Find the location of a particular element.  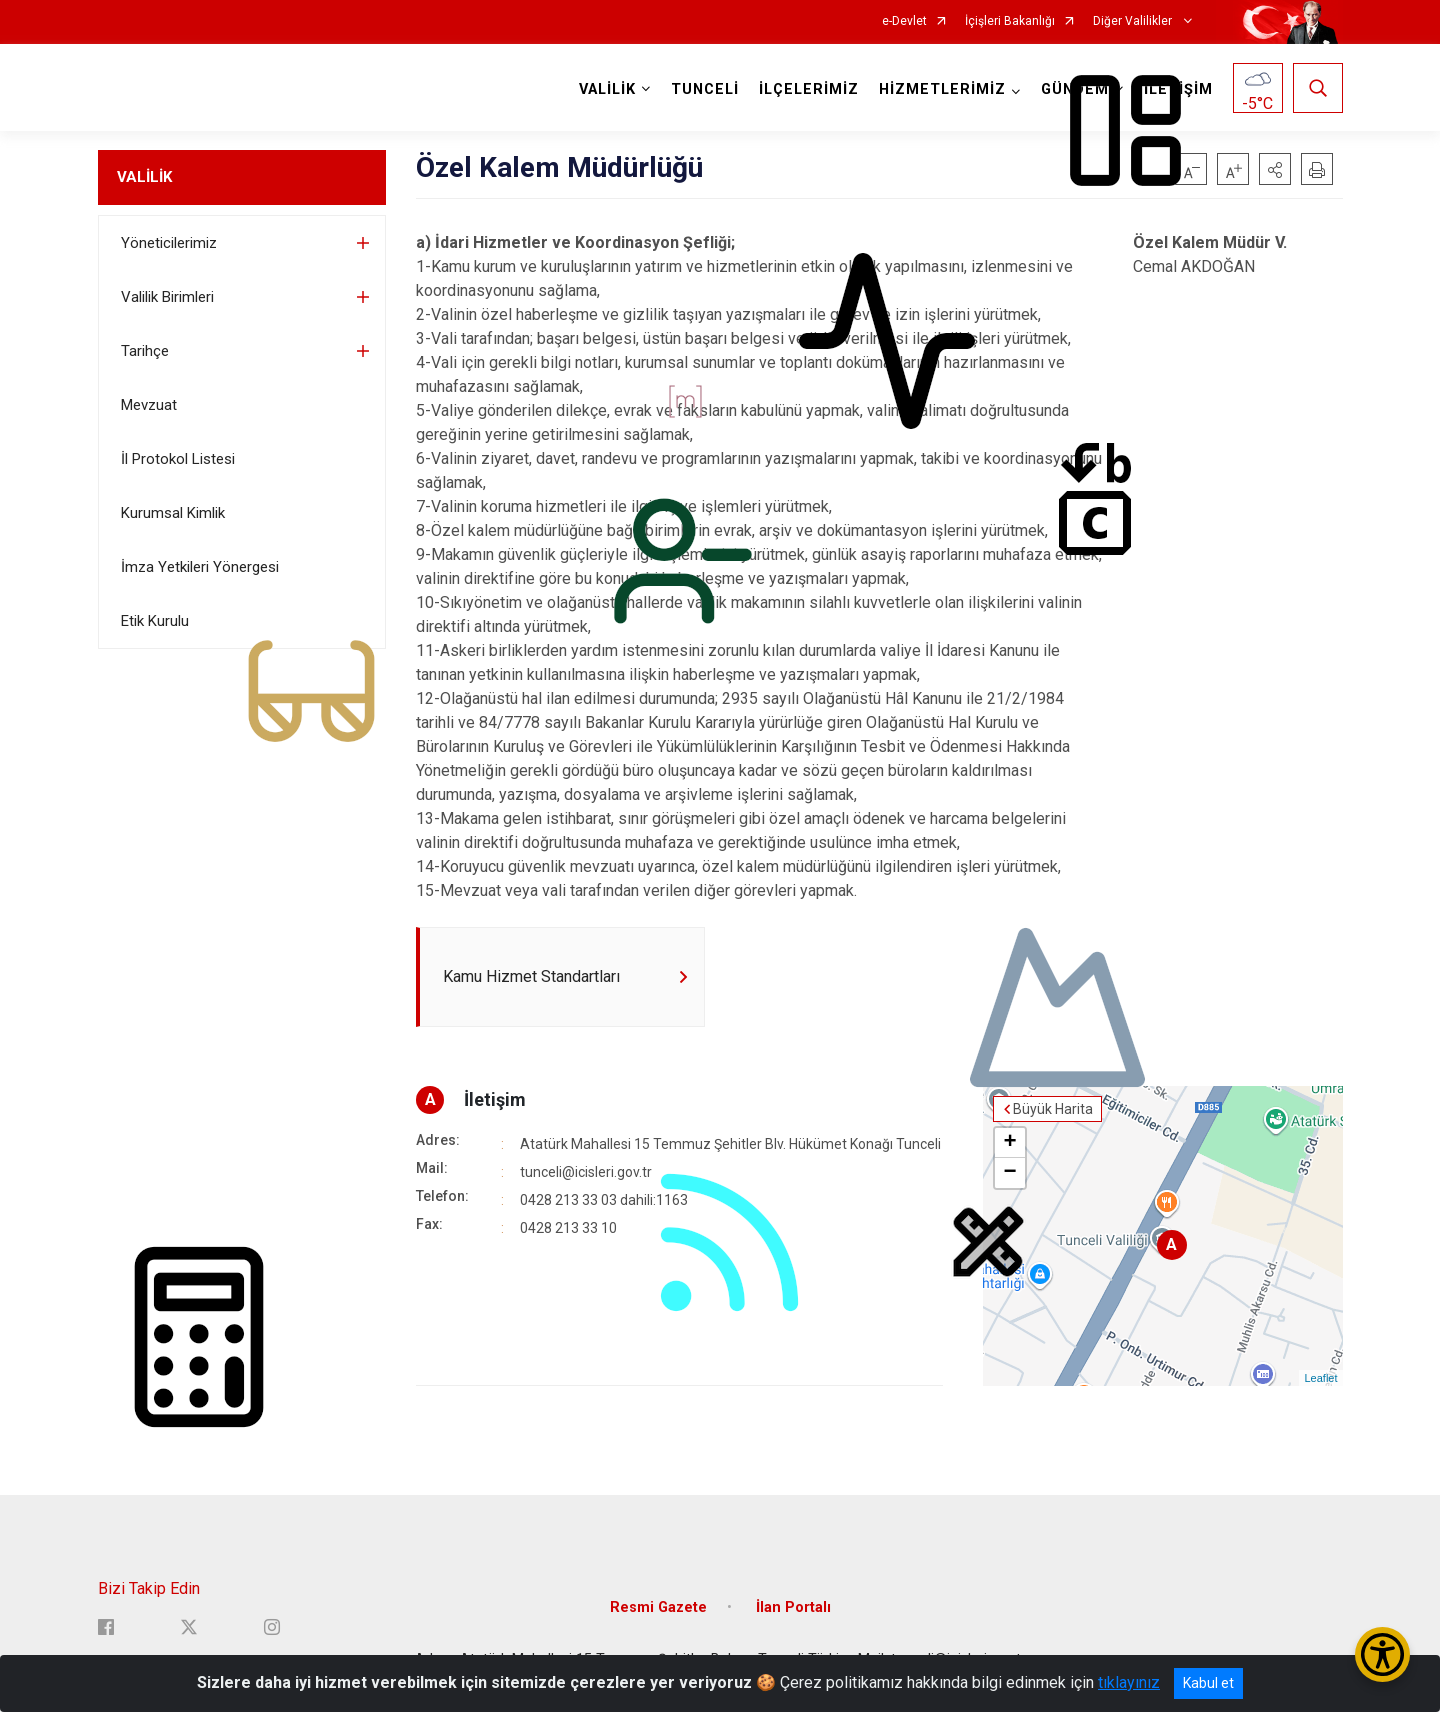

remove a user or contact is located at coordinates (683, 561).